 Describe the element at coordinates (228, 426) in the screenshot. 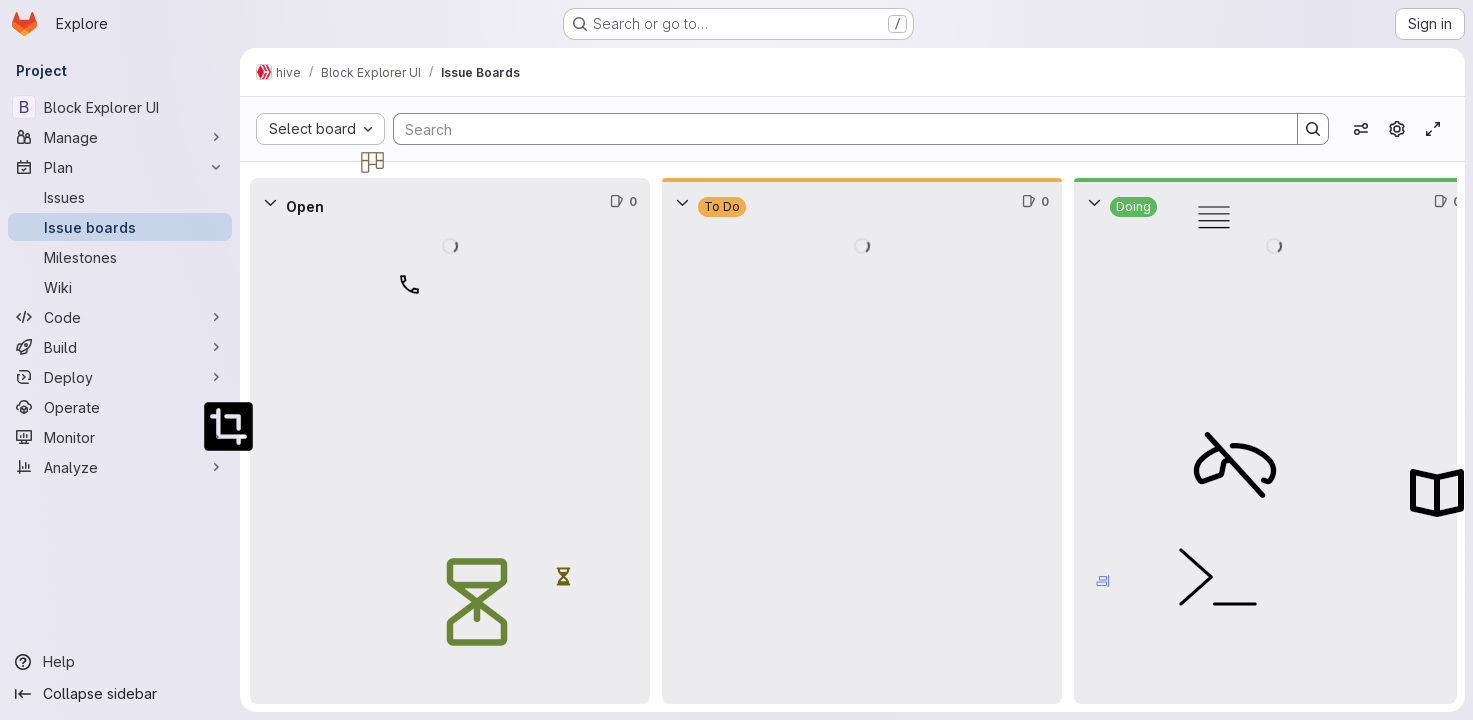

I see `crop an image or photo` at that location.